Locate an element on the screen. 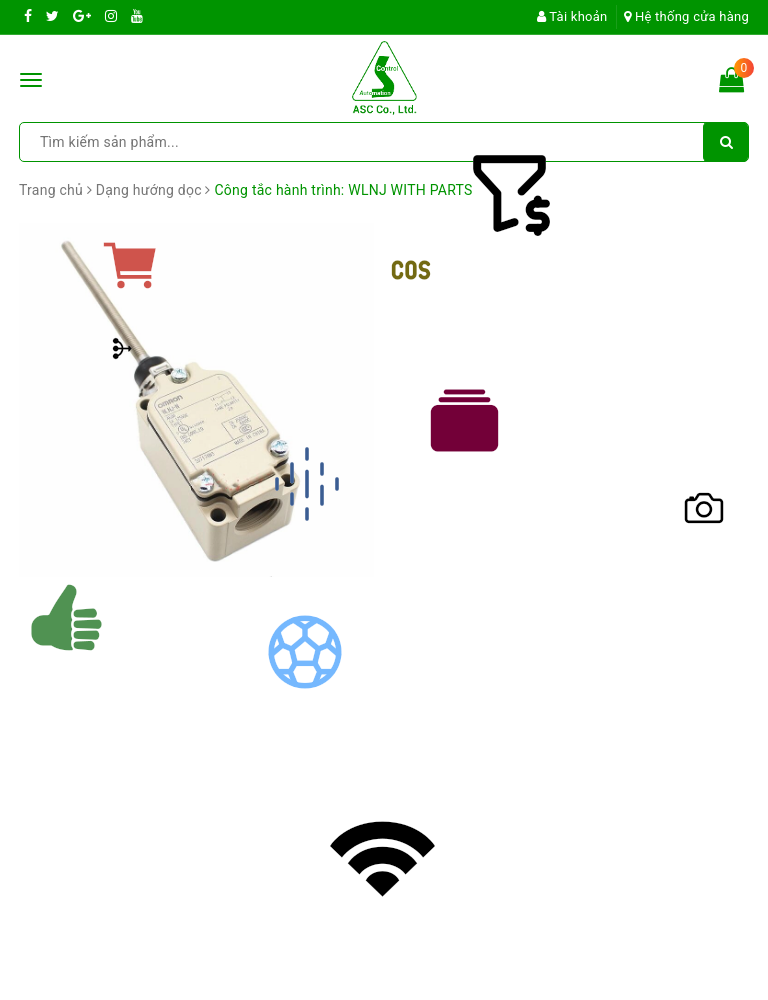 The width and height of the screenshot is (768, 1000). manage ad mediation settings is located at coordinates (122, 348).